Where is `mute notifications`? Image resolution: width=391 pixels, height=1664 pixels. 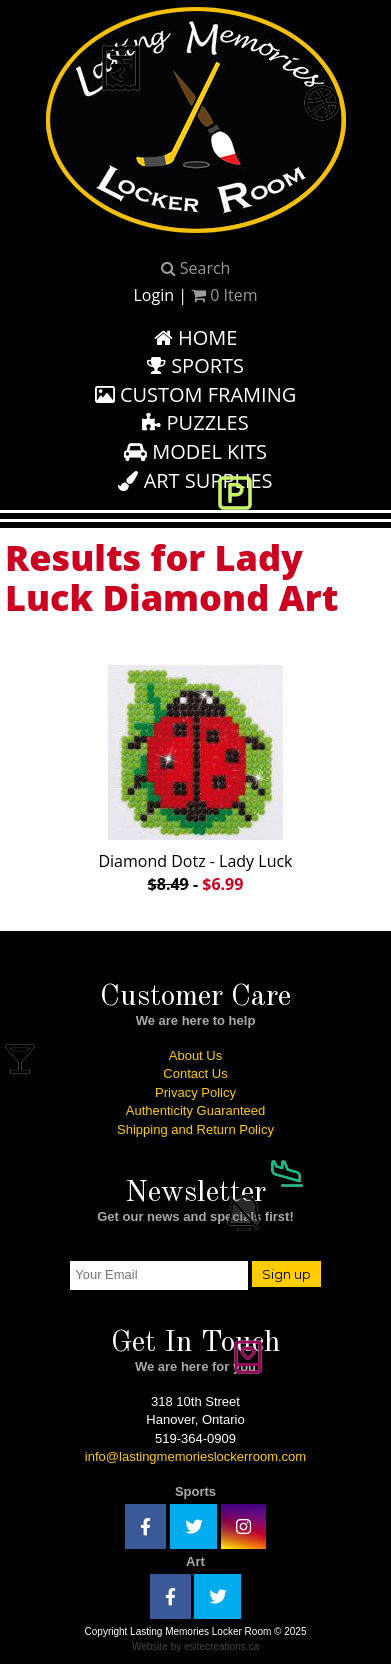 mute notifications is located at coordinates (244, 1213).